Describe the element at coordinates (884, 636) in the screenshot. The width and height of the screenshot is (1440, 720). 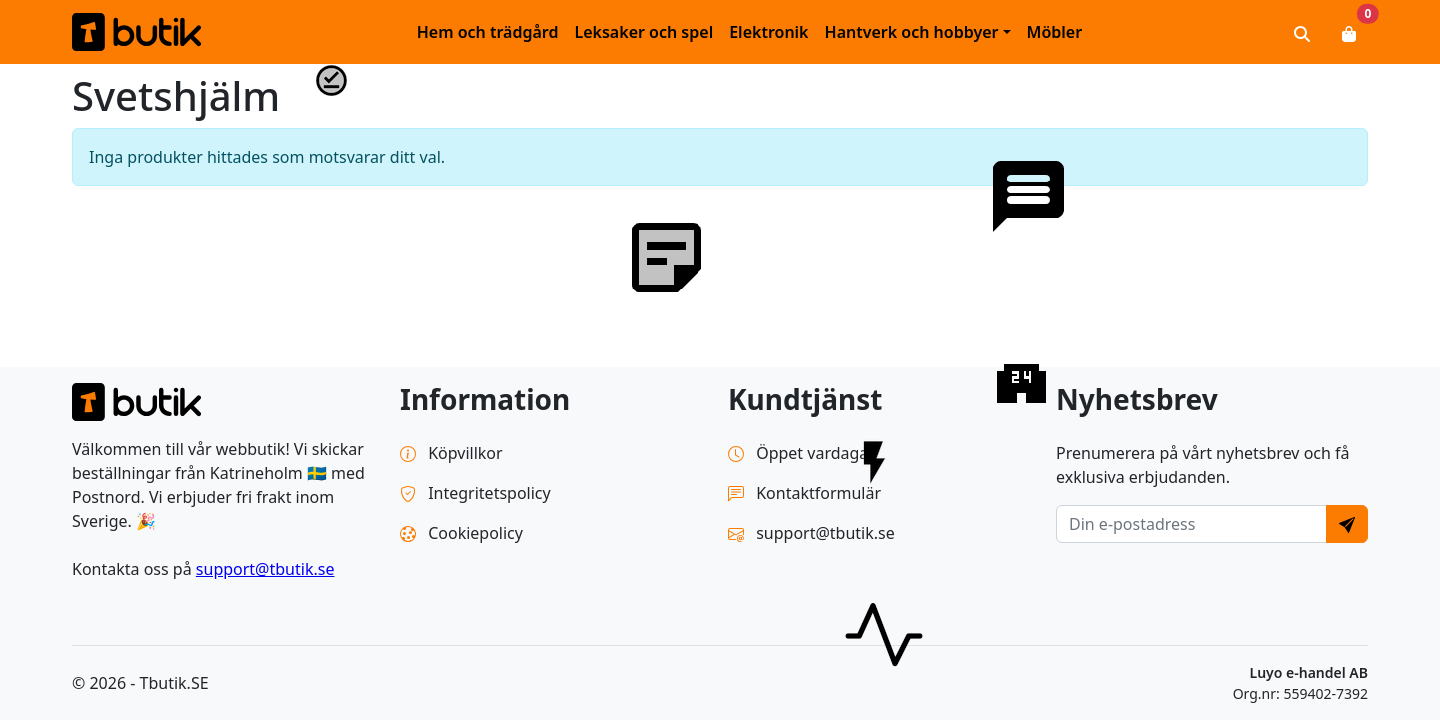
I see `view health or heart rate data` at that location.